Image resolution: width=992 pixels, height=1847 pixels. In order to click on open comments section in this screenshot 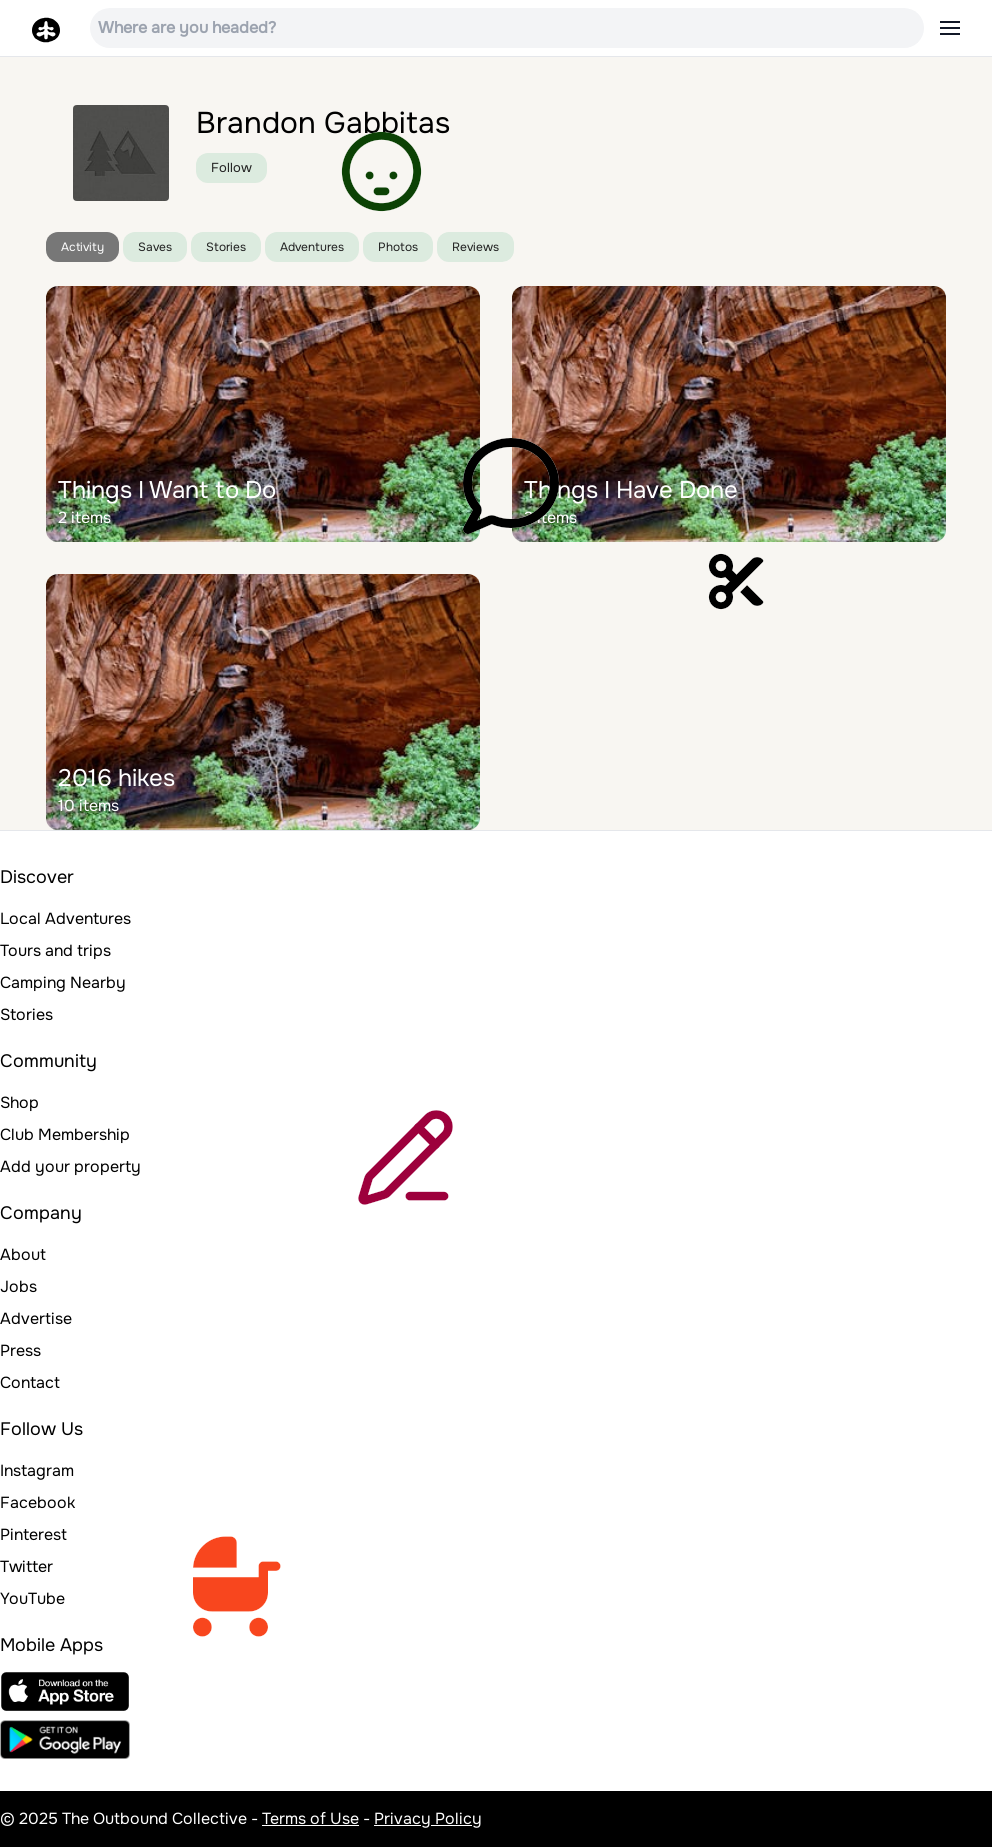, I will do `click(511, 486)`.